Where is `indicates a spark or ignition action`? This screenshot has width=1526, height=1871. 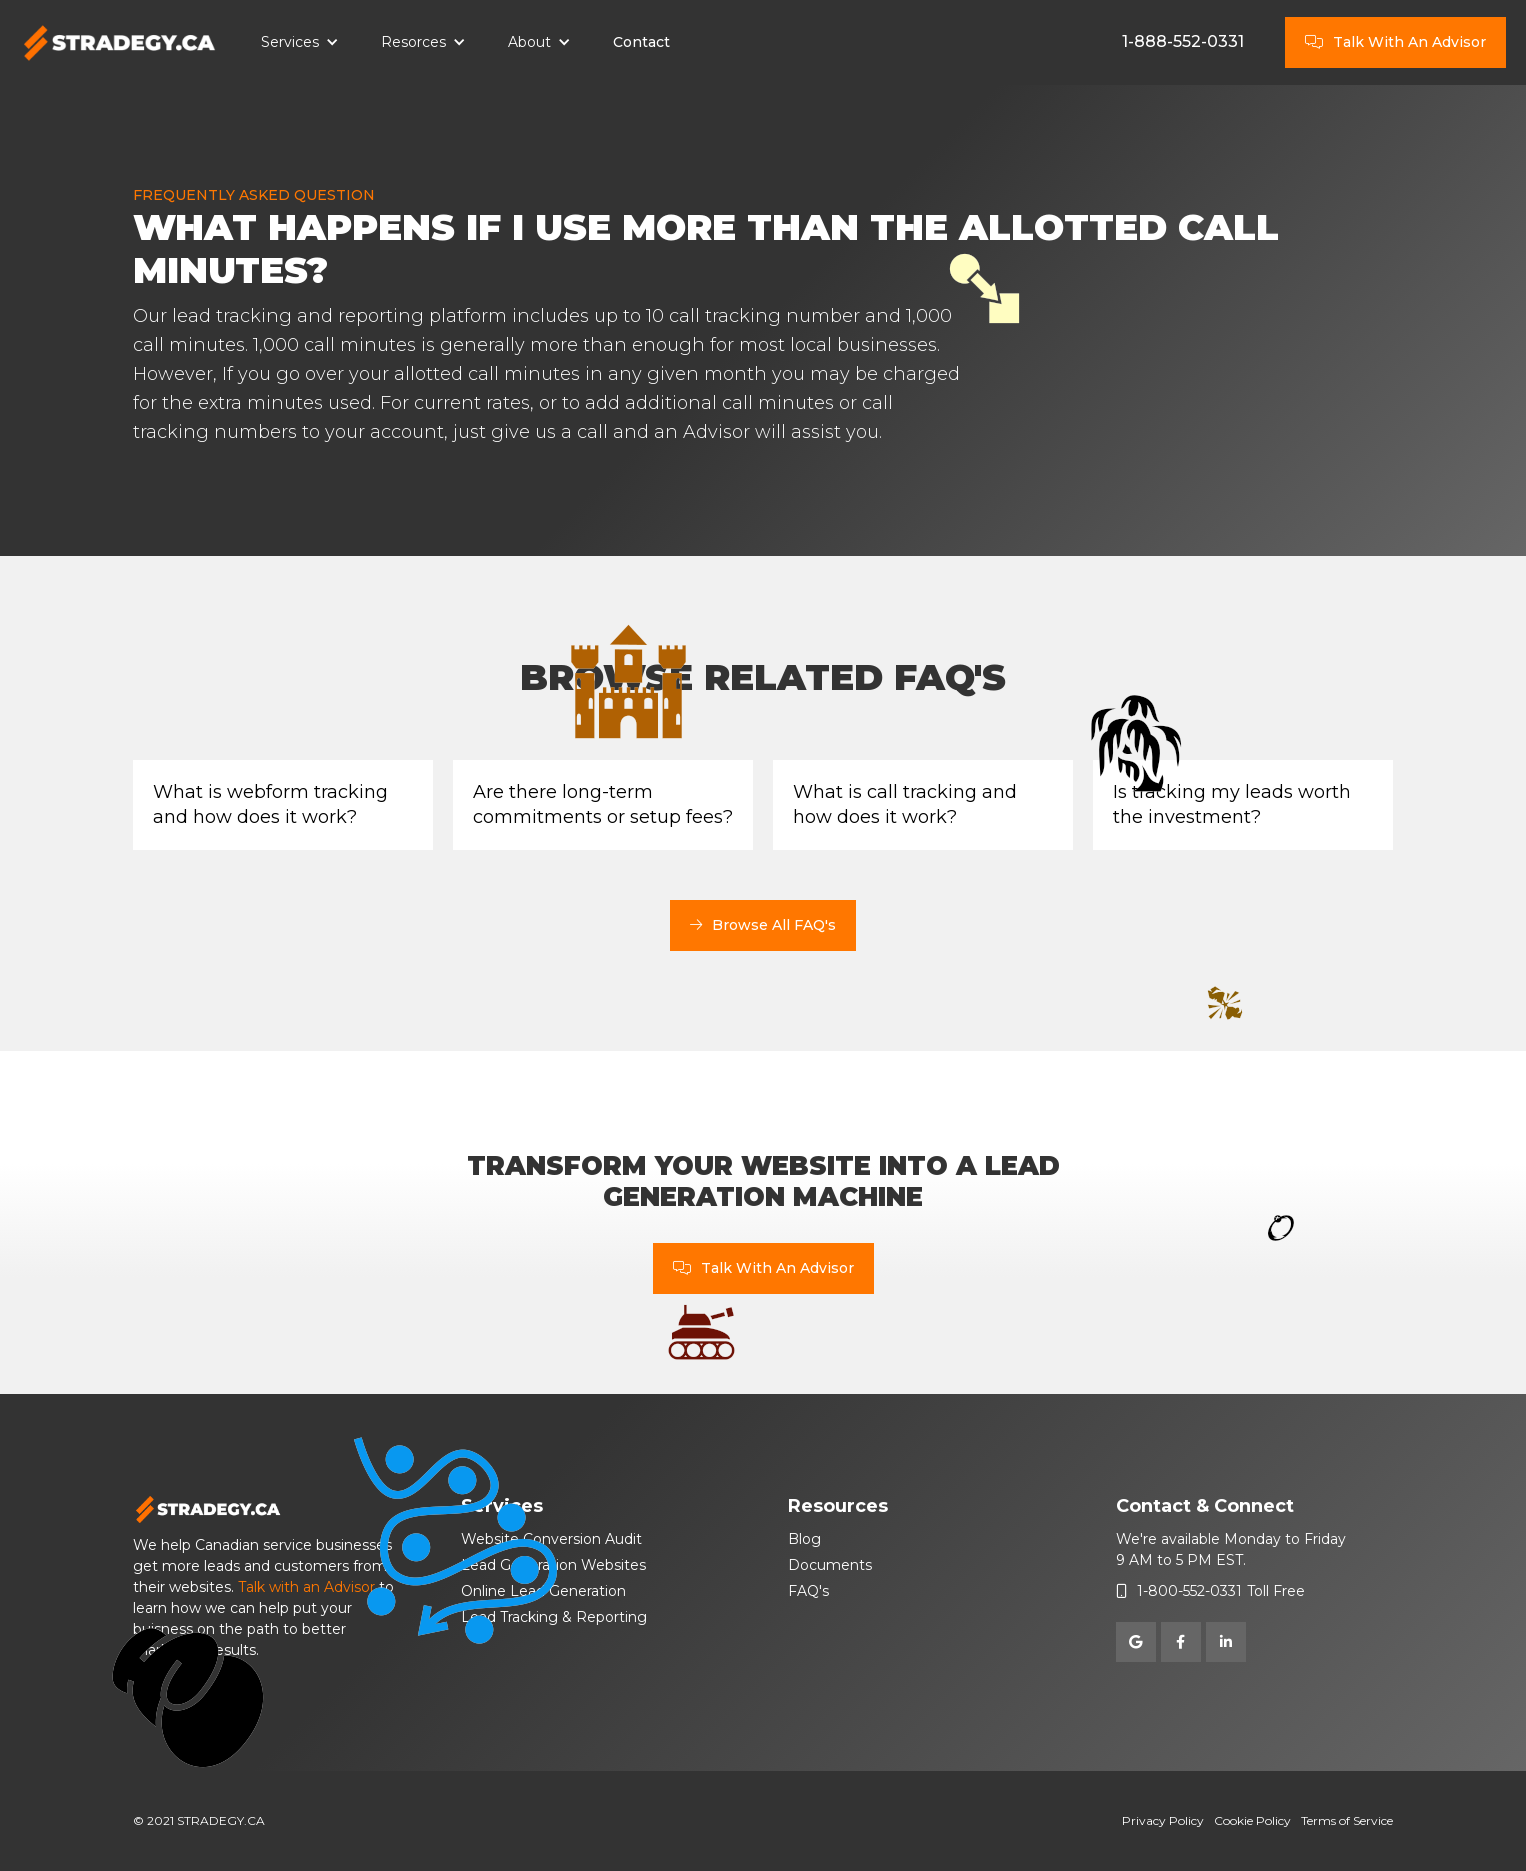
indicates a spark or ignition action is located at coordinates (1225, 1003).